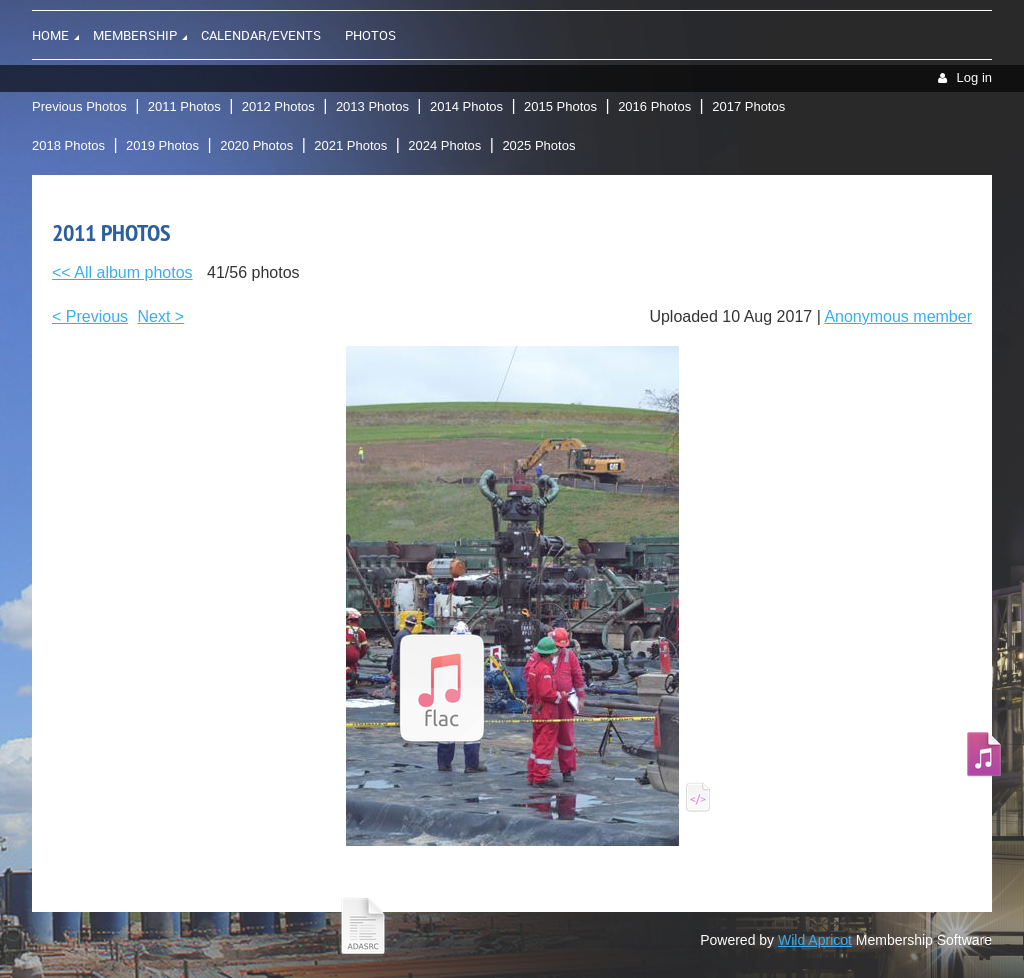 The width and height of the screenshot is (1024, 978). Describe the element at coordinates (984, 754) in the screenshot. I see `audio file type indicator` at that location.